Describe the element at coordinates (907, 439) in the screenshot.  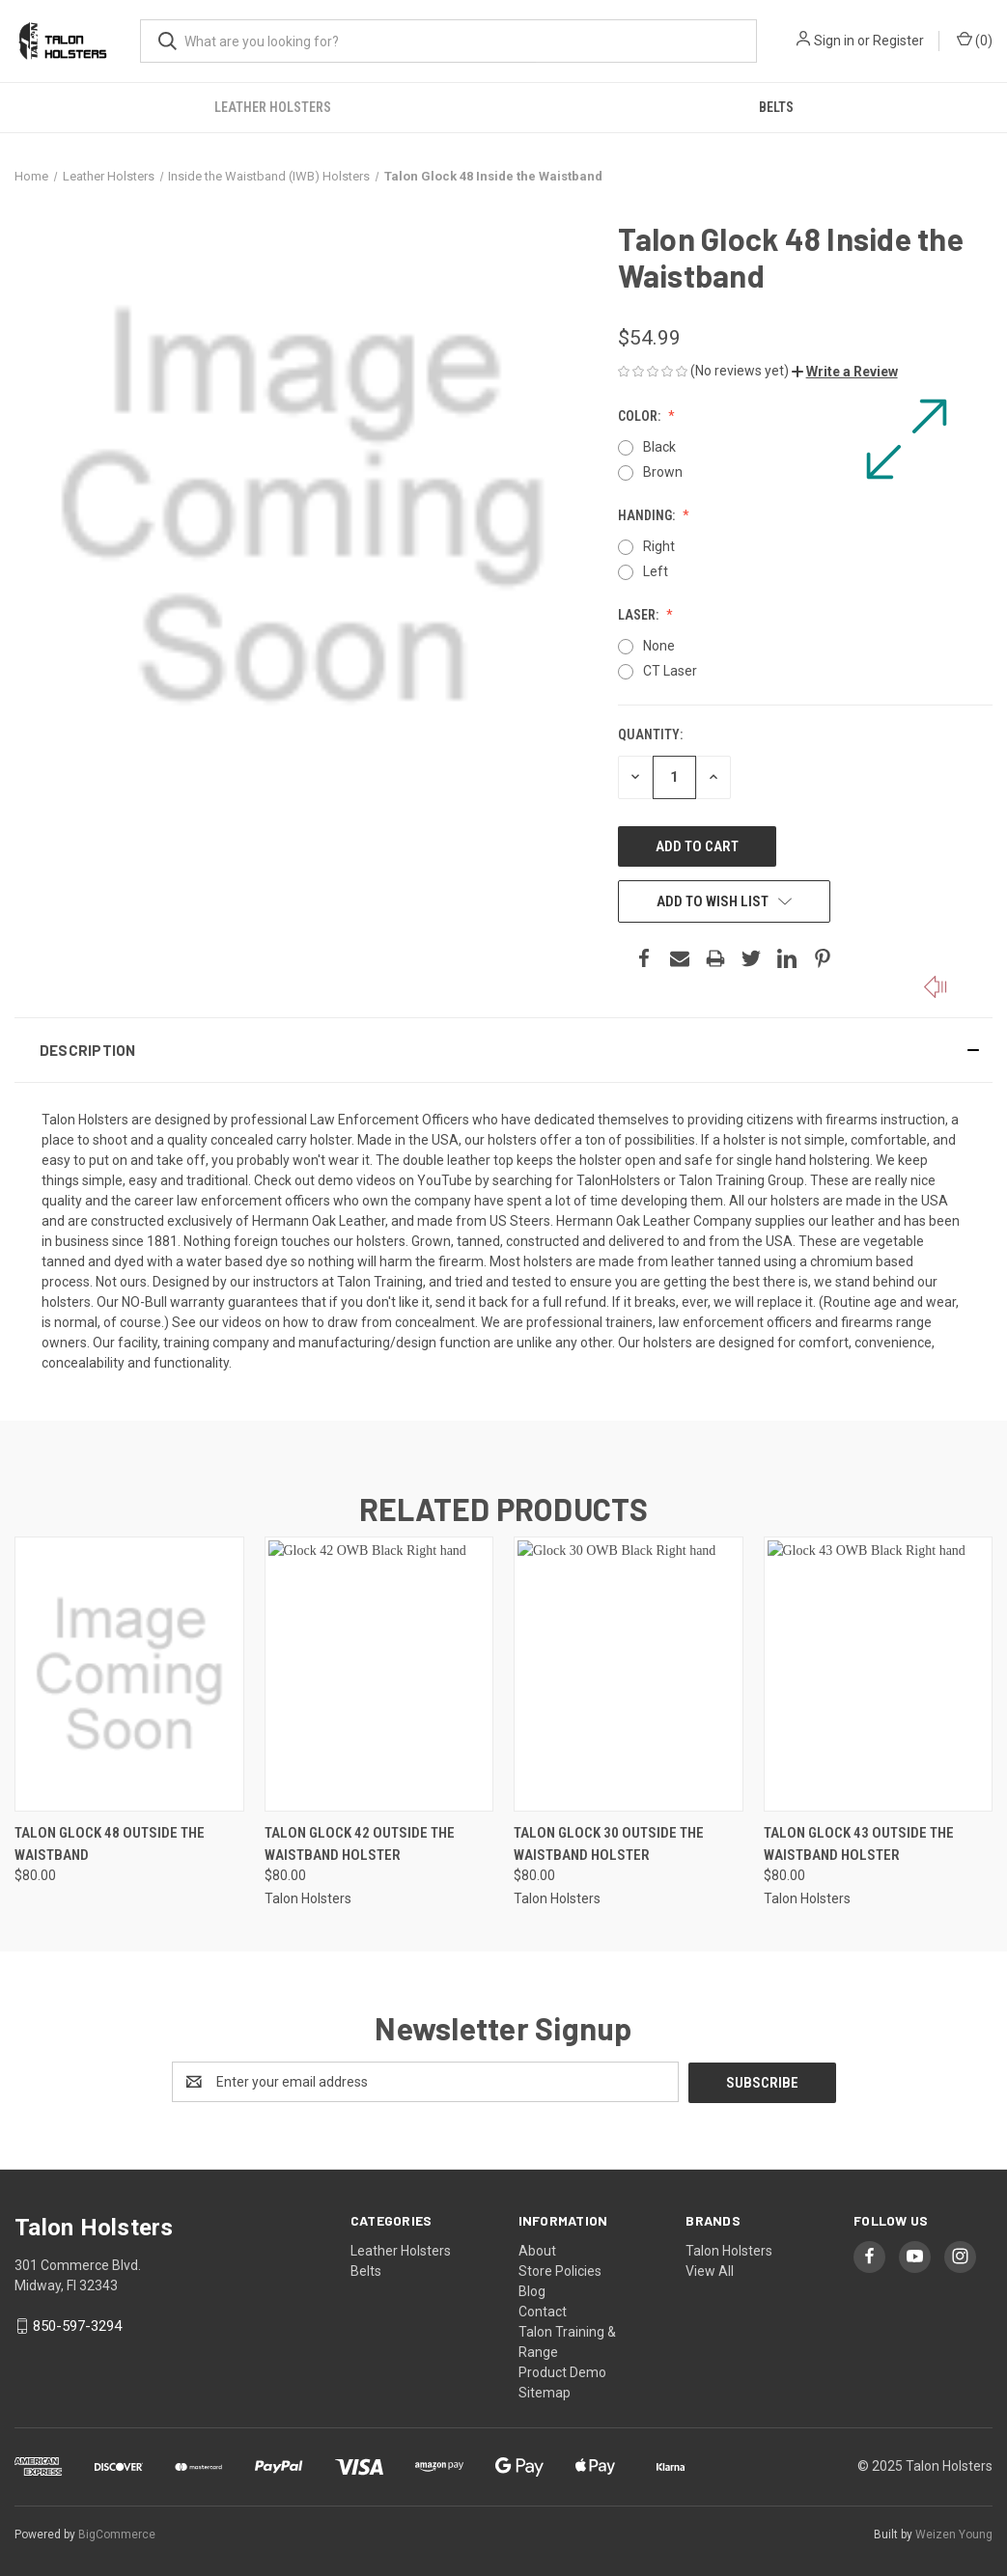
I see `expand to full screen` at that location.